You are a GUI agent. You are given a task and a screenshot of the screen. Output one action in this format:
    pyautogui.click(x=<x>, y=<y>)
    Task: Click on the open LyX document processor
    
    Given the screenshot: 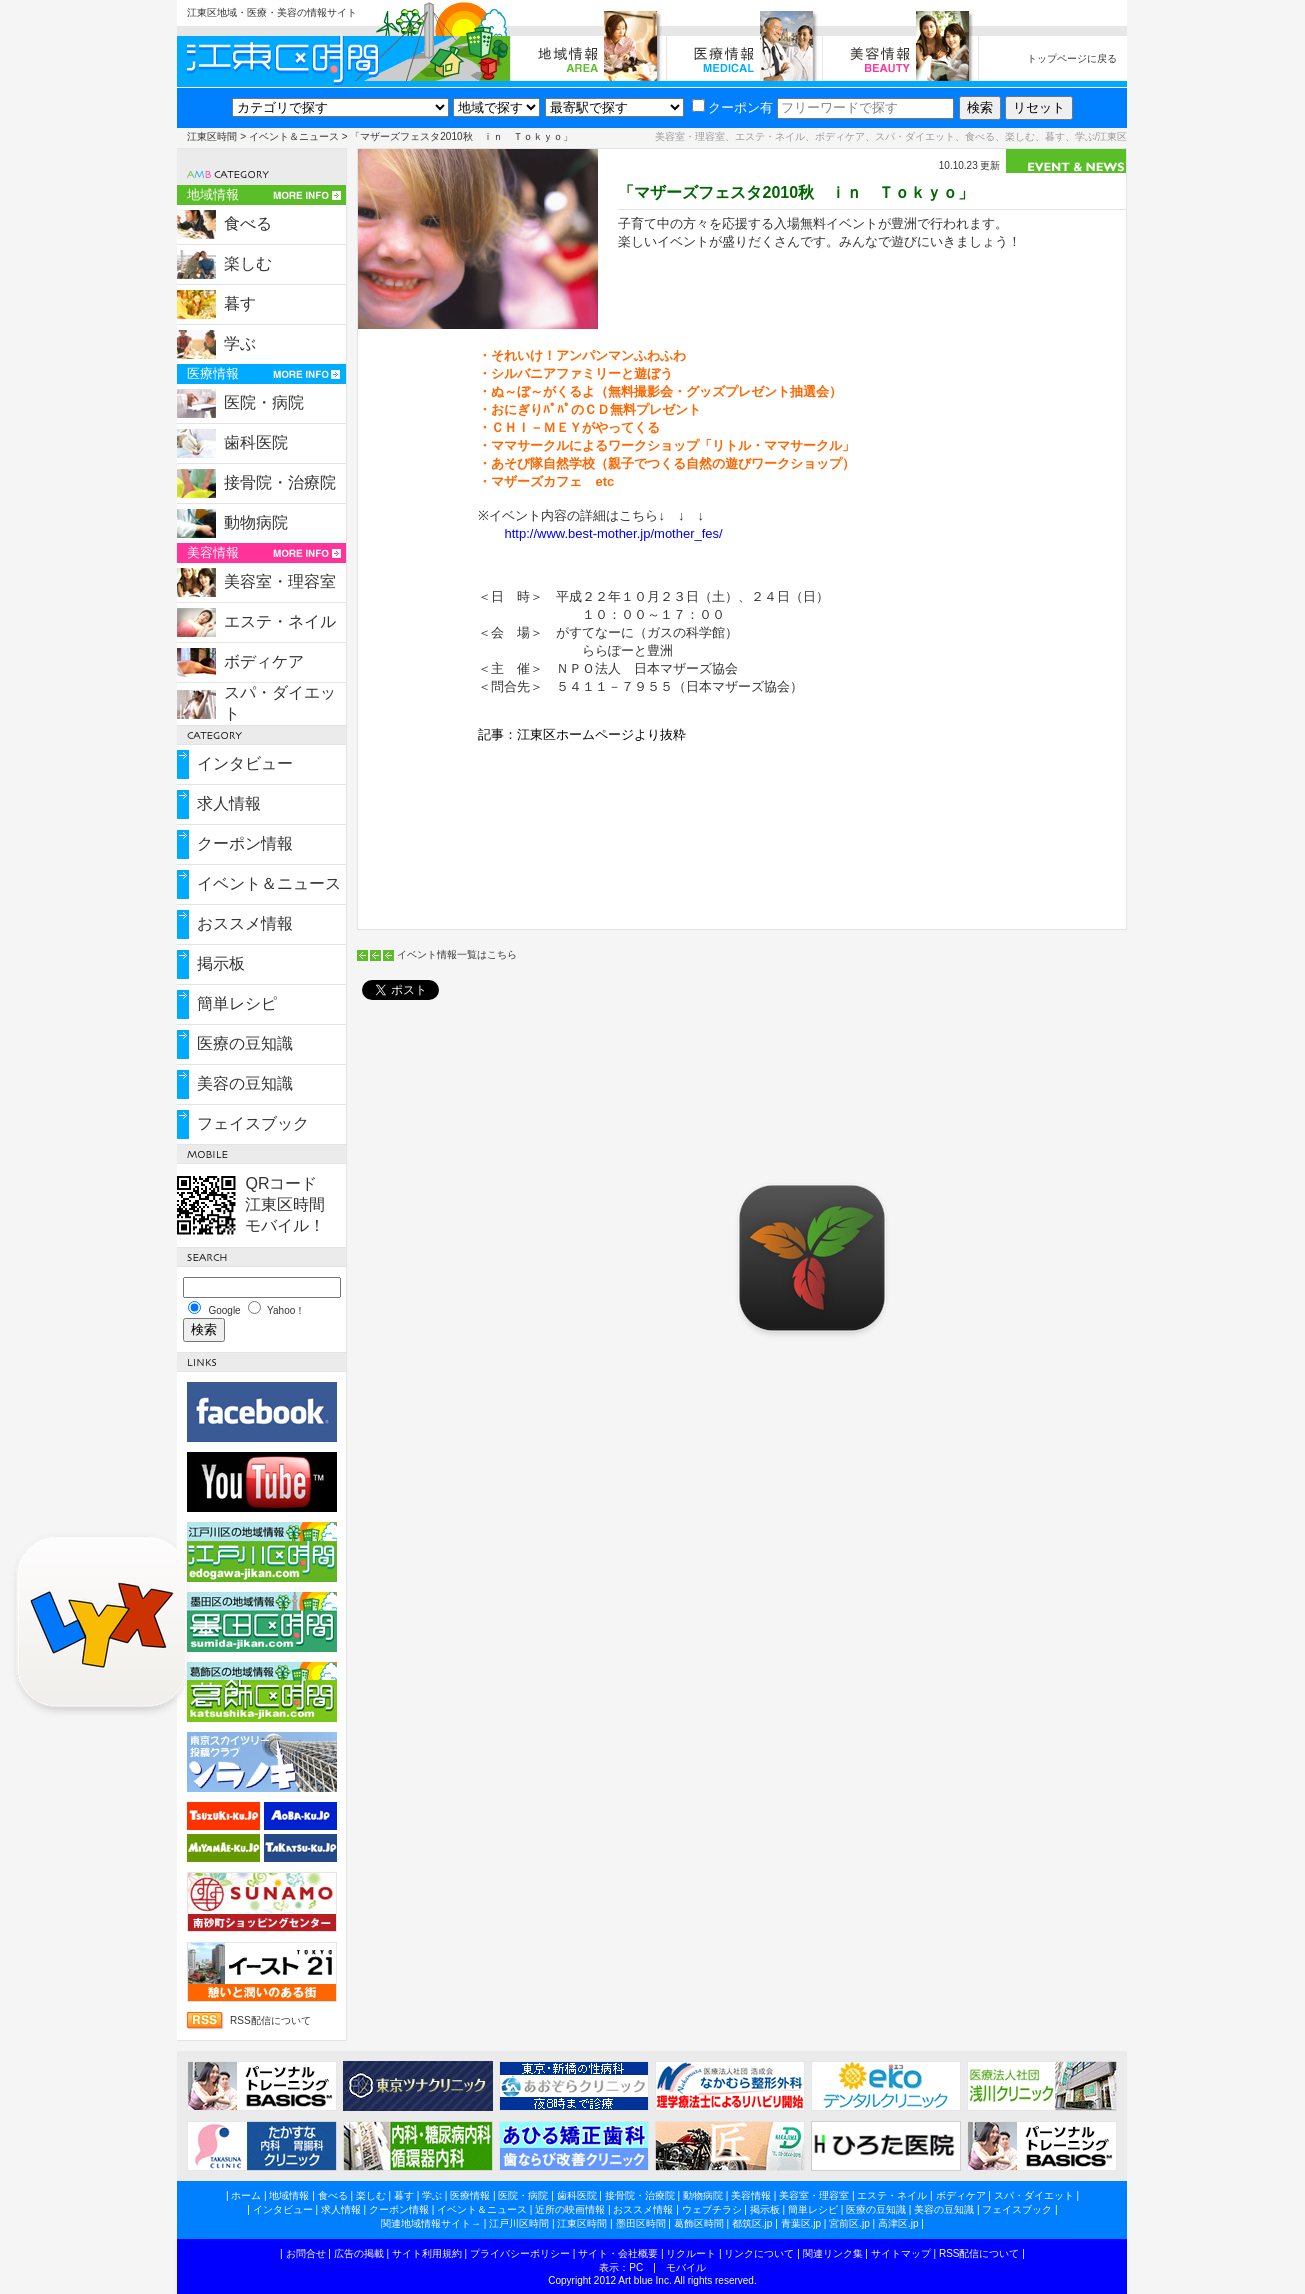 What is the action you would take?
    pyautogui.click(x=102, y=1622)
    